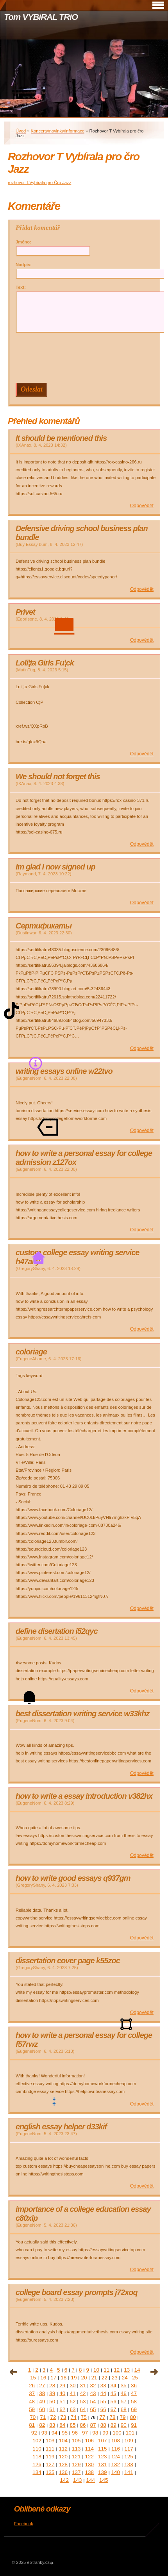 This screenshot has width=168, height=2576. Describe the element at coordinates (126, 2024) in the screenshot. I see `access shape editing tools` at that location.